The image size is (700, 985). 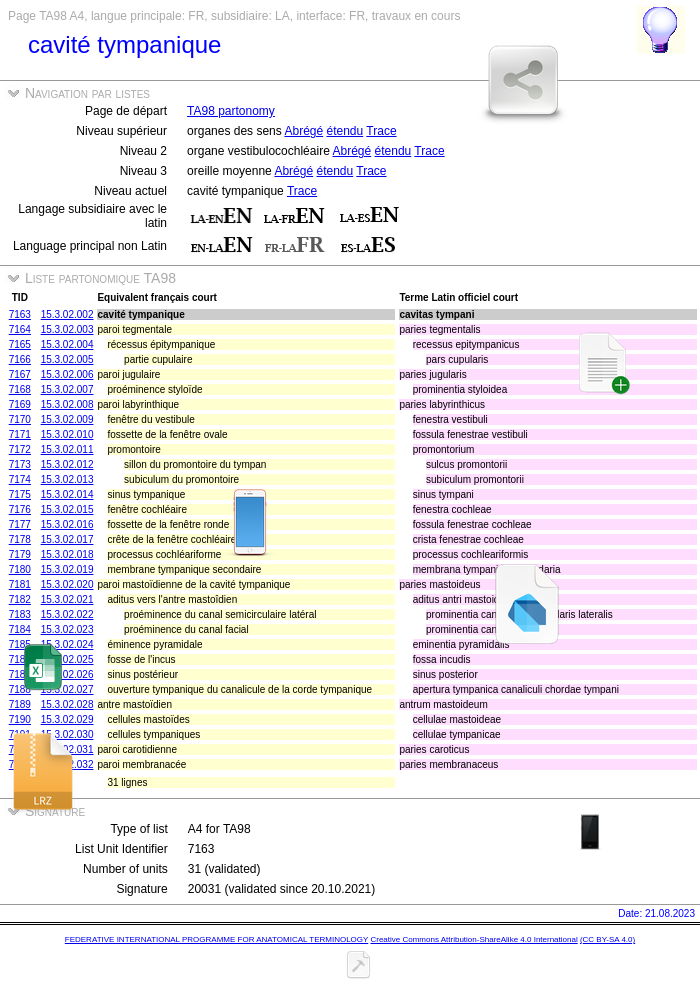 What do you see at coordinates (602, 362) in the screenshot?
I see `create a new document` at bounding box center [602, 362].